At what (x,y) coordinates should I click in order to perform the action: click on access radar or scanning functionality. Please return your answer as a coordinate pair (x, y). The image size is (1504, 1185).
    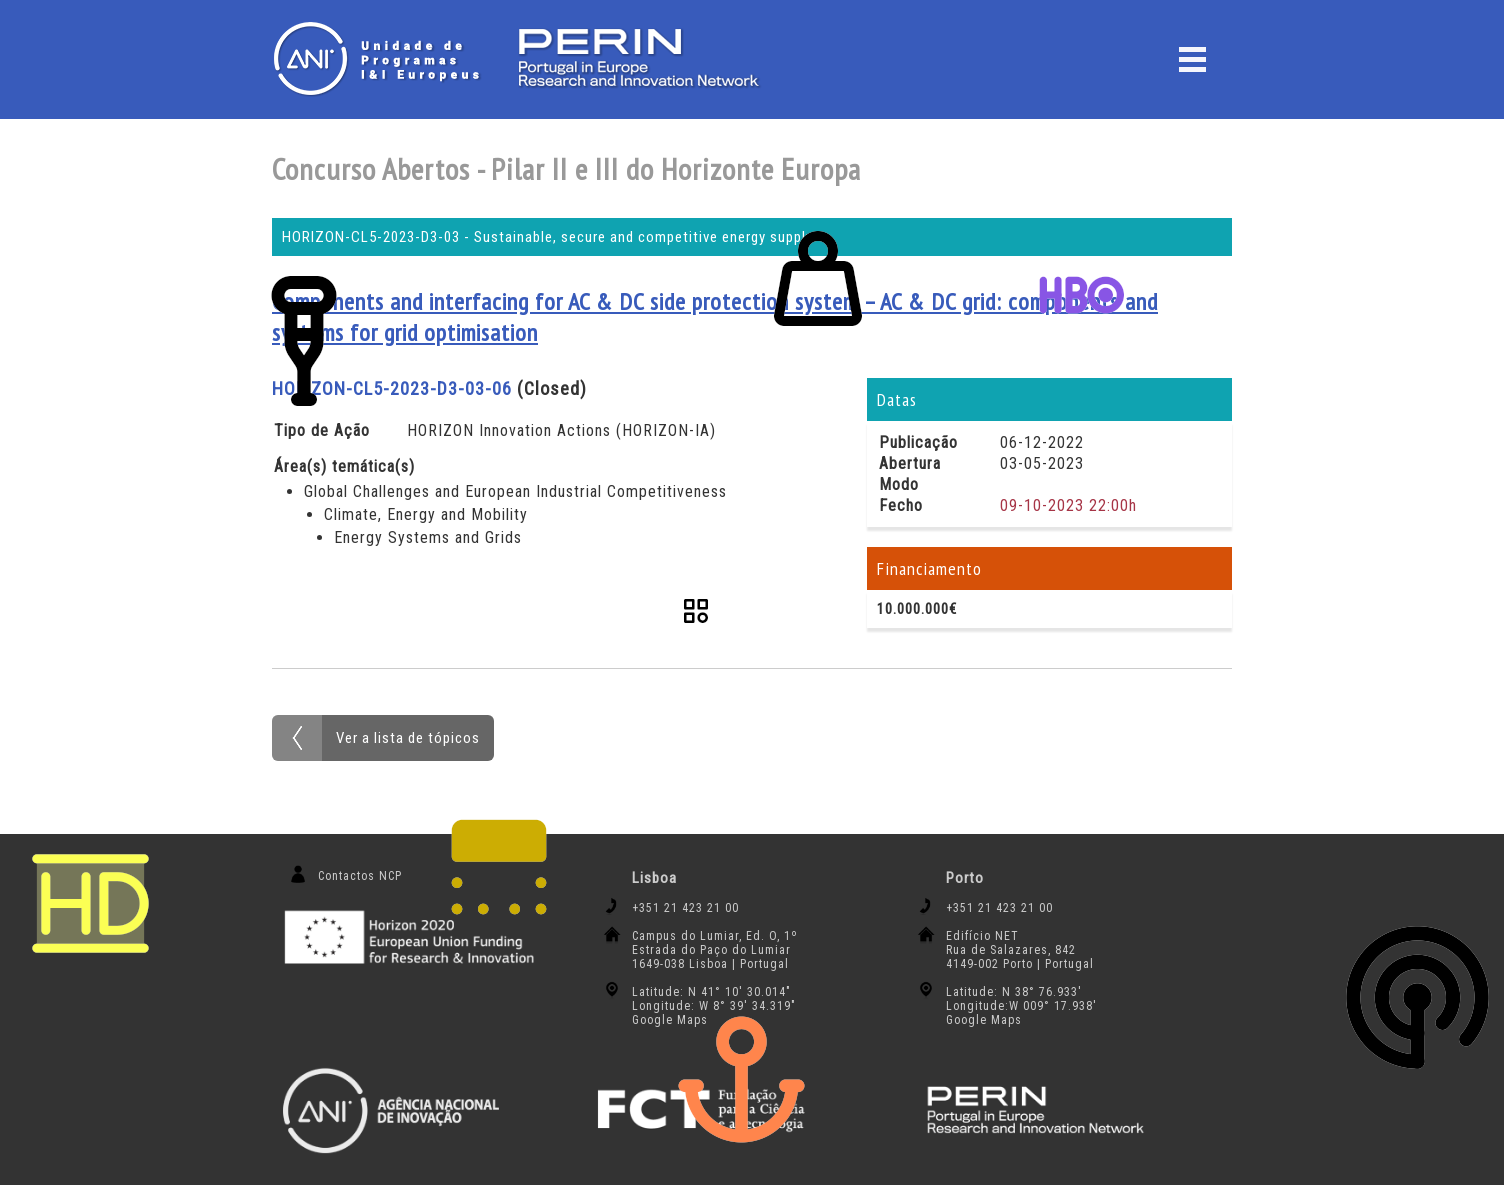
    Looking at the image, I should click on (1417, 997).